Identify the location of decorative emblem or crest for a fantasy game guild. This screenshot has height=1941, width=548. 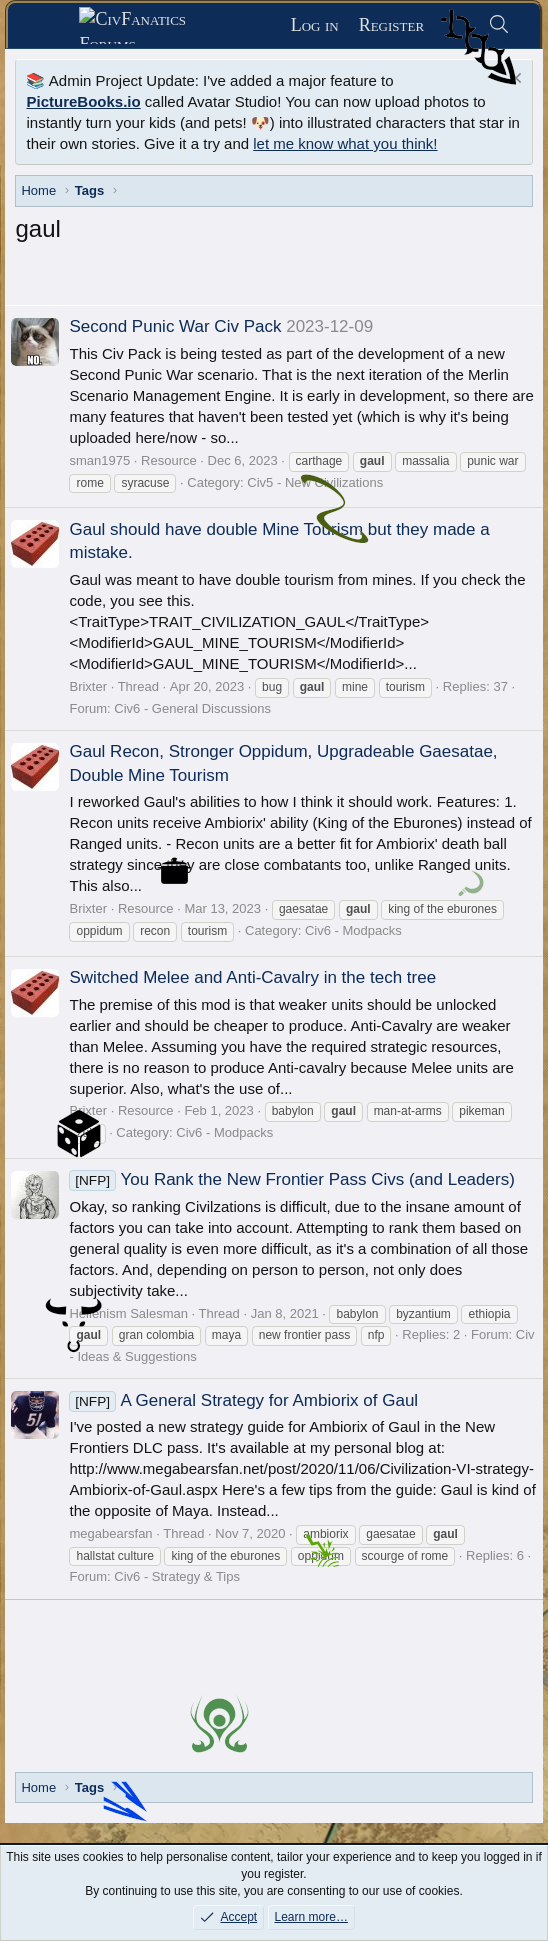
(219, 1723).